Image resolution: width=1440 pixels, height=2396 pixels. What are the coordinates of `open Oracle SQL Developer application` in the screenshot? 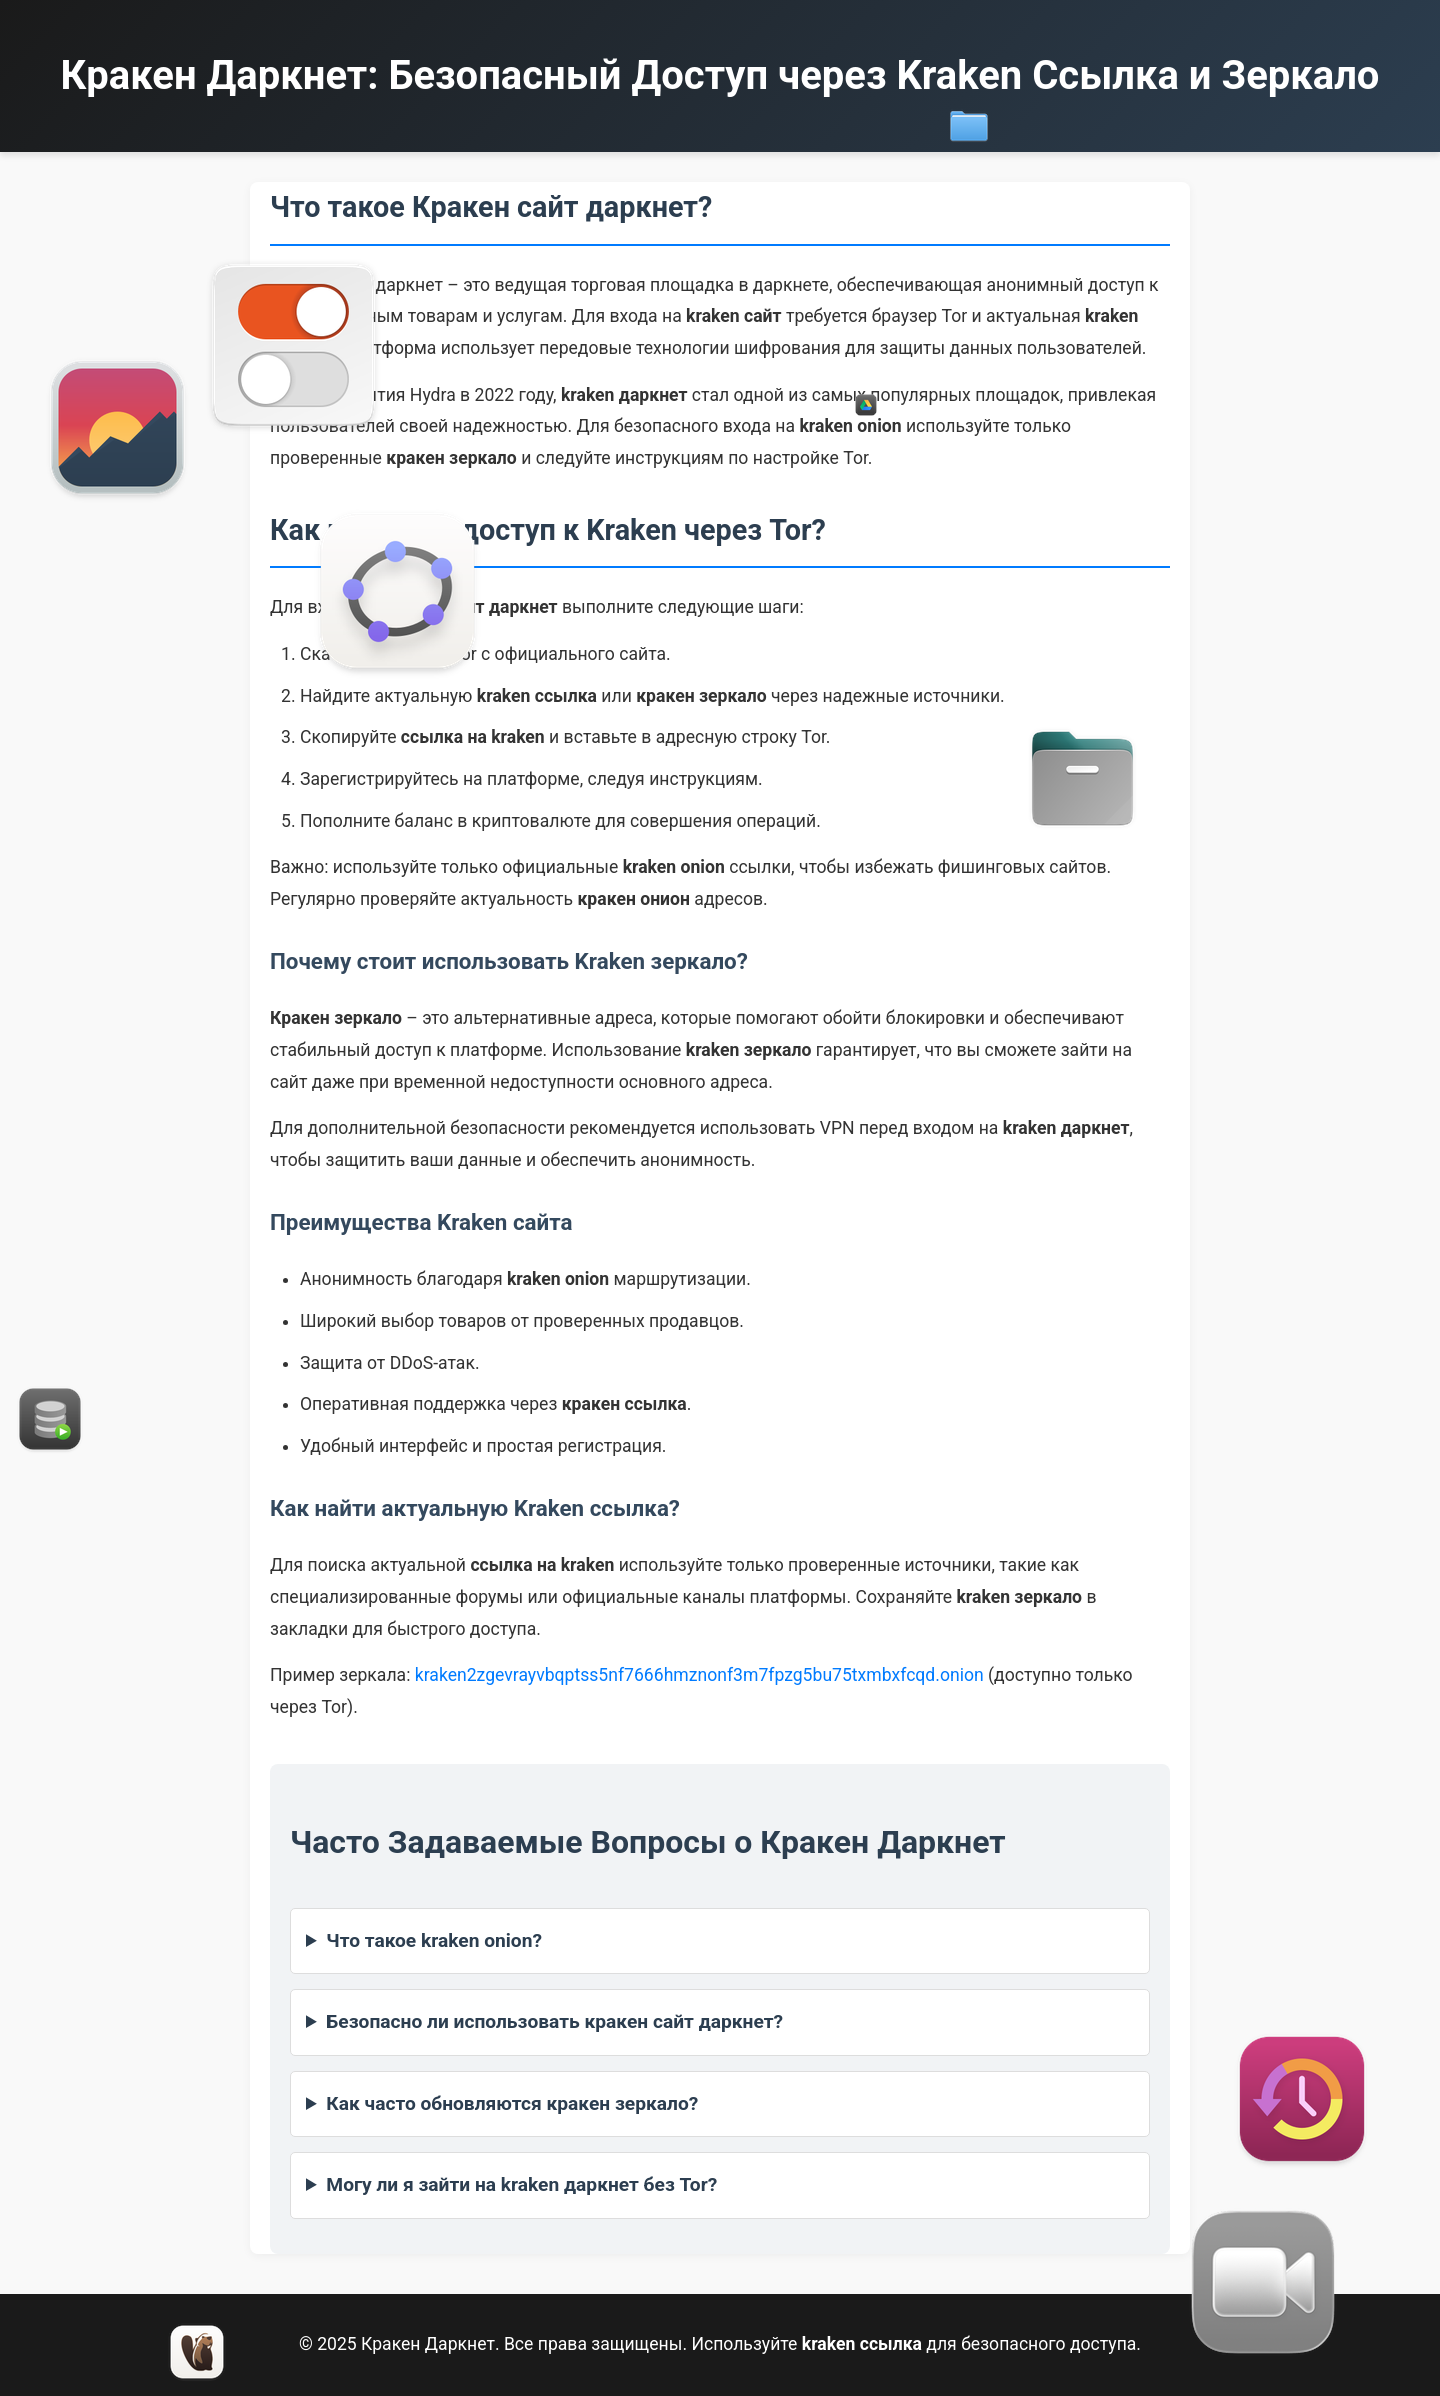 It's located at (50, 1419).